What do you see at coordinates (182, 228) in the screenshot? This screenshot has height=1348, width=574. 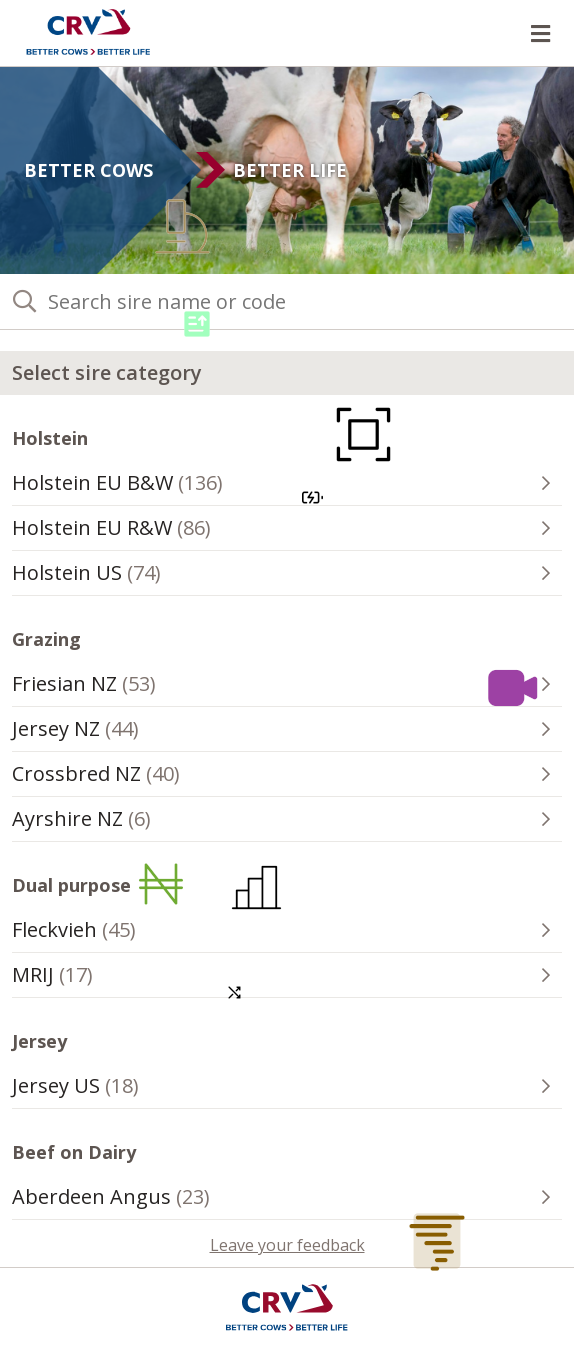 I see `access research or lab tools` at bounding box center [182, 228].